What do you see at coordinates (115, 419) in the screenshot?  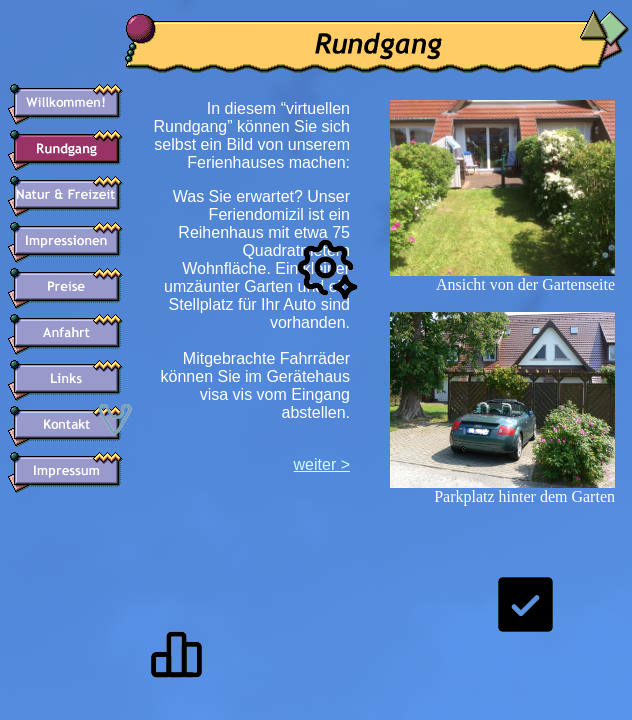 I see `open vivaldi browser` at bounding box center [115, 419].